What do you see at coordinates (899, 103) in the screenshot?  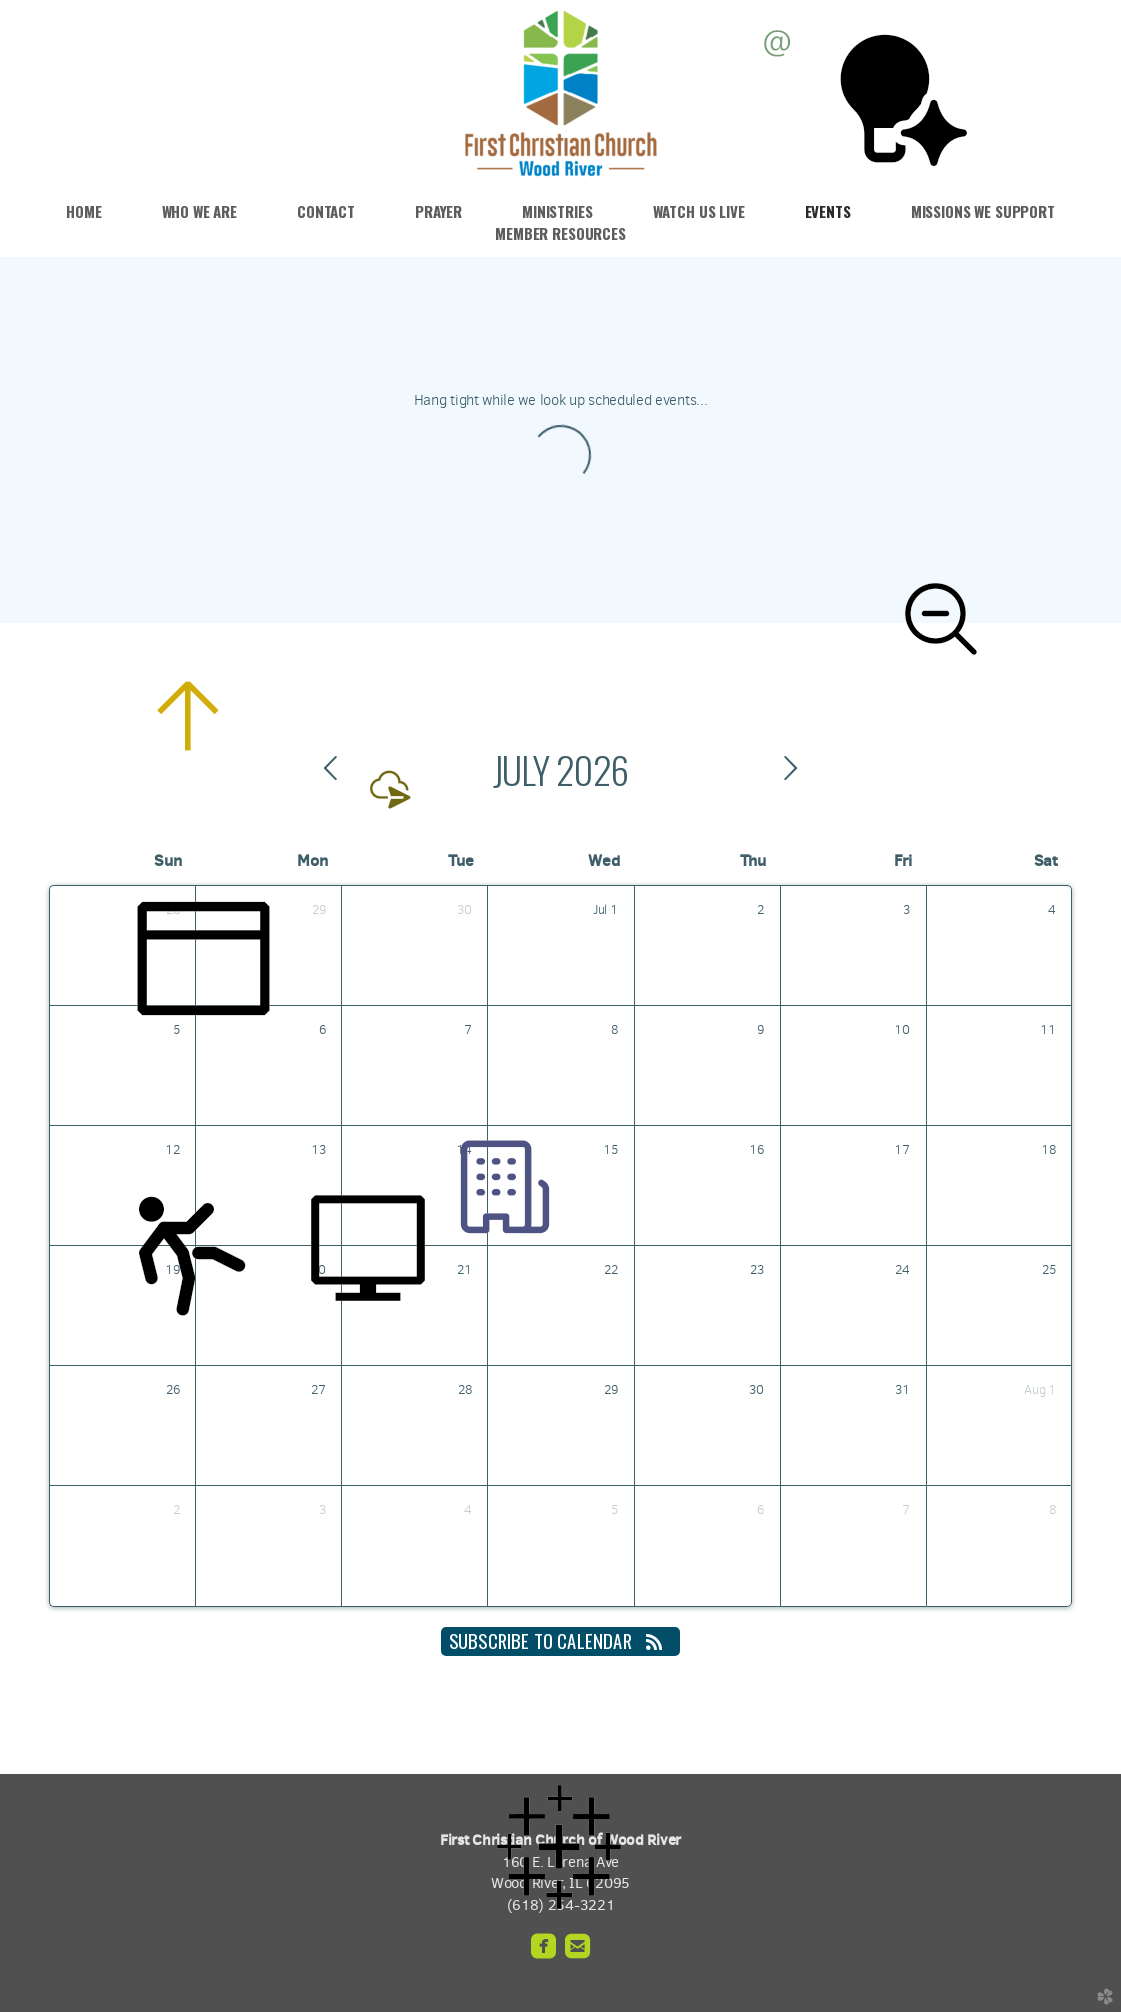 I see `access AI-powered suggestions or insights` at bounding box center [899, 103].